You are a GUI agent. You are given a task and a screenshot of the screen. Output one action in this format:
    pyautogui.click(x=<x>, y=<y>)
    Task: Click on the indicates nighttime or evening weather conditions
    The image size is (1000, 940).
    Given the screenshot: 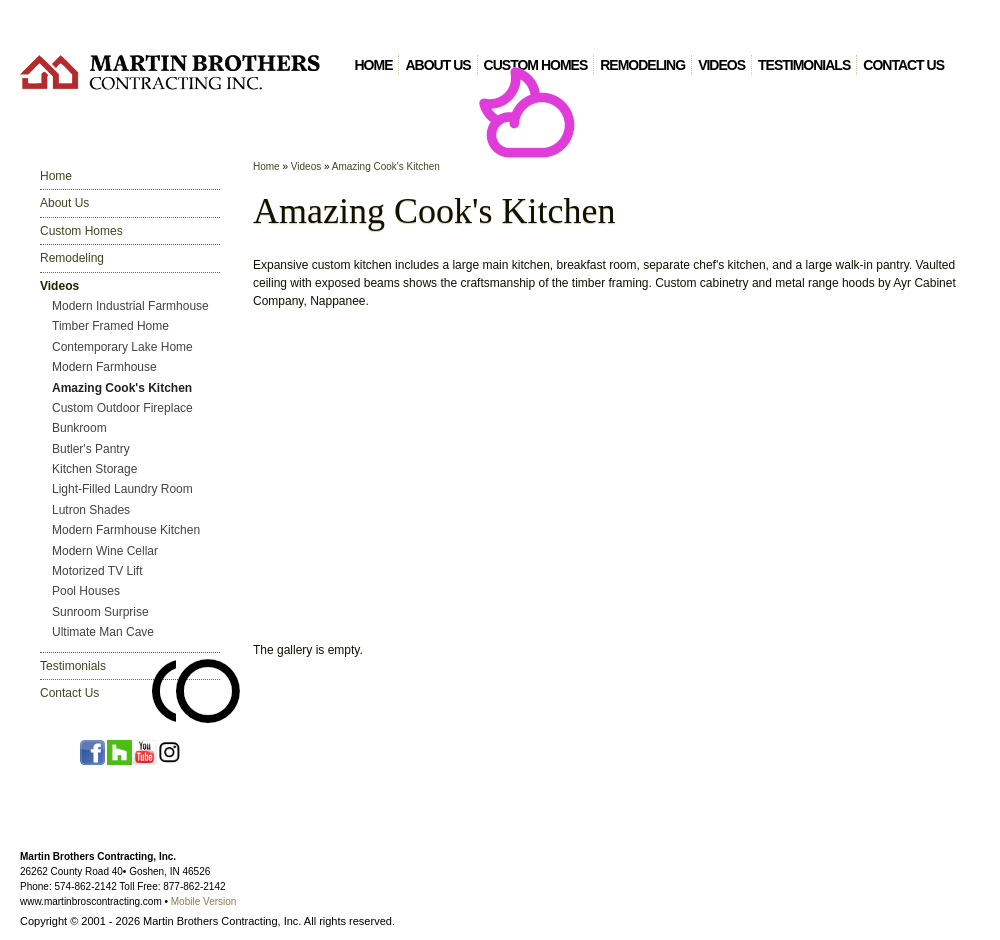 What is the action you would take?
    pyautogui.click(x=524, y=117)
    